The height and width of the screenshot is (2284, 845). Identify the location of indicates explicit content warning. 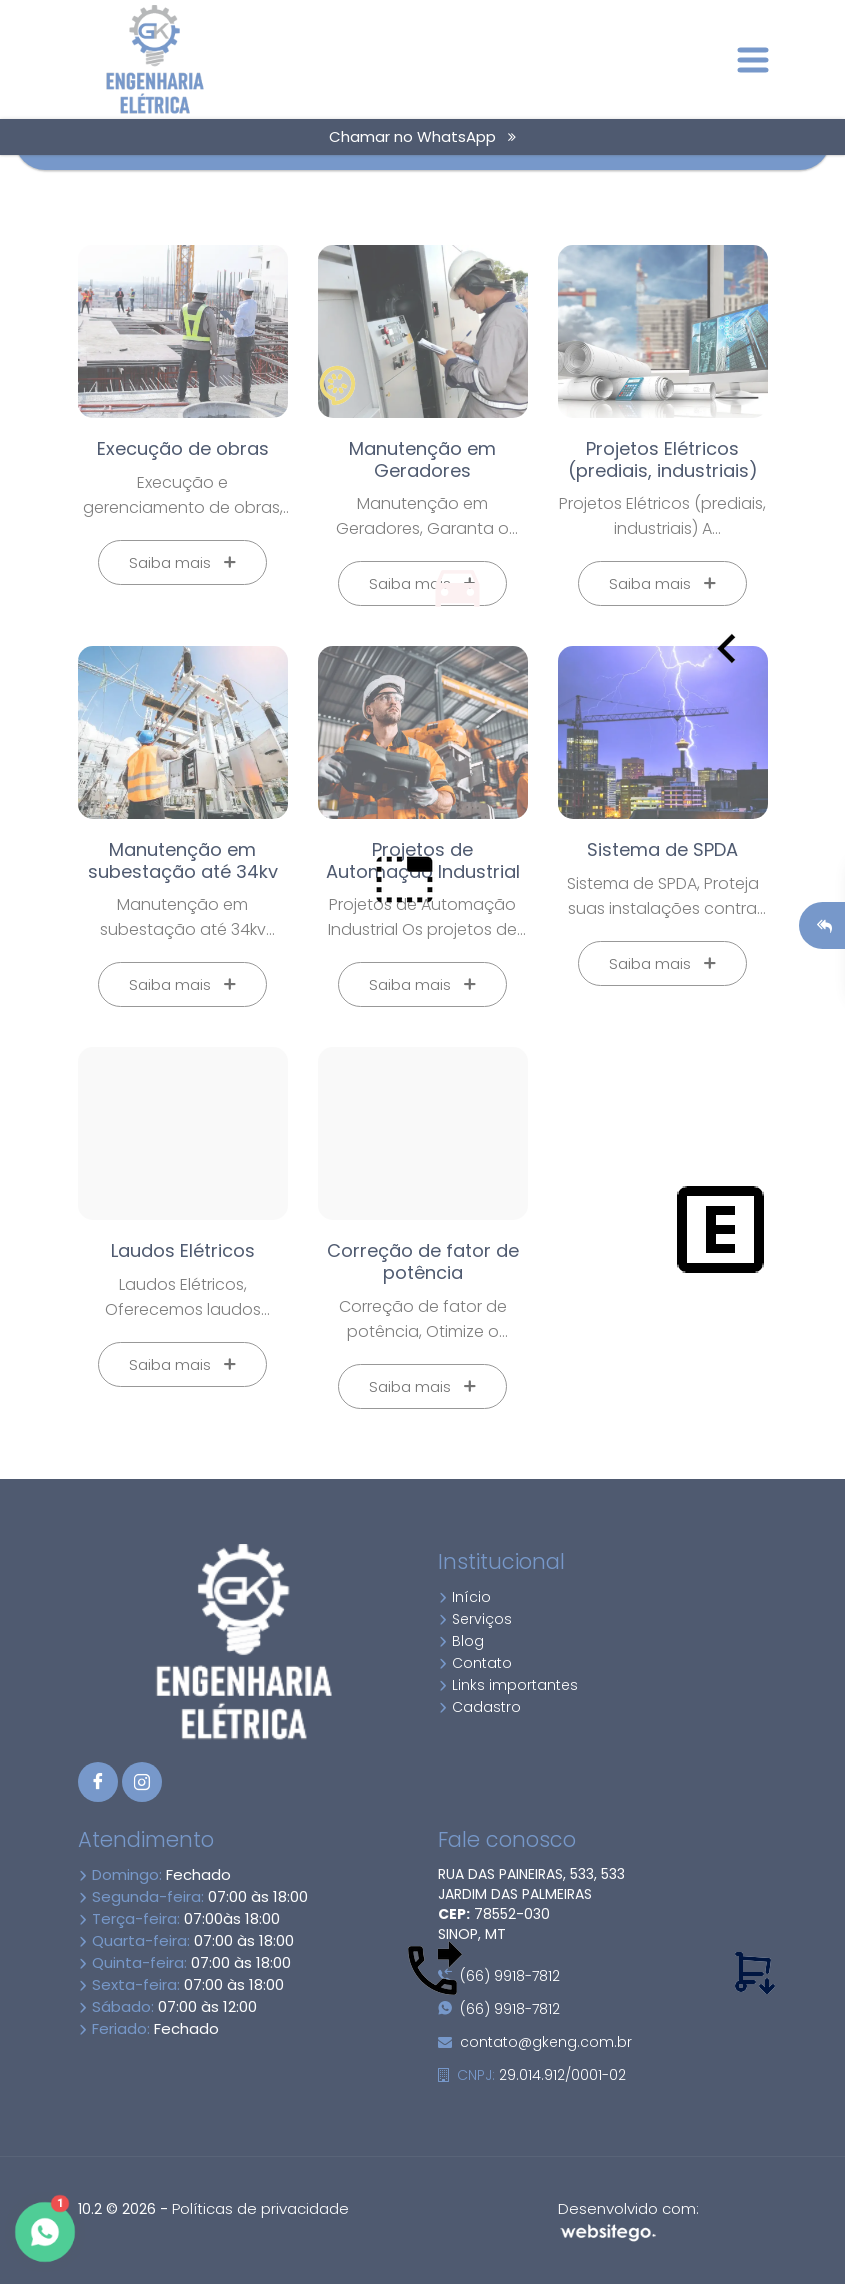
(720, 1229).